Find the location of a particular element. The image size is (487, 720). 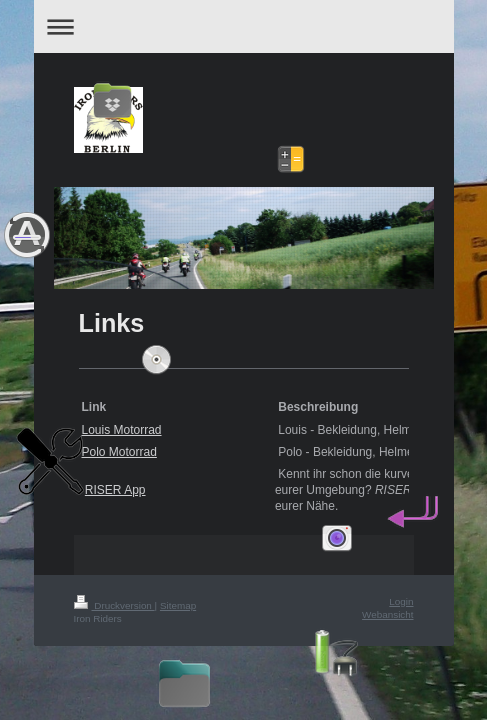

open webcamoid camera application is located at coordinates (337, 538).